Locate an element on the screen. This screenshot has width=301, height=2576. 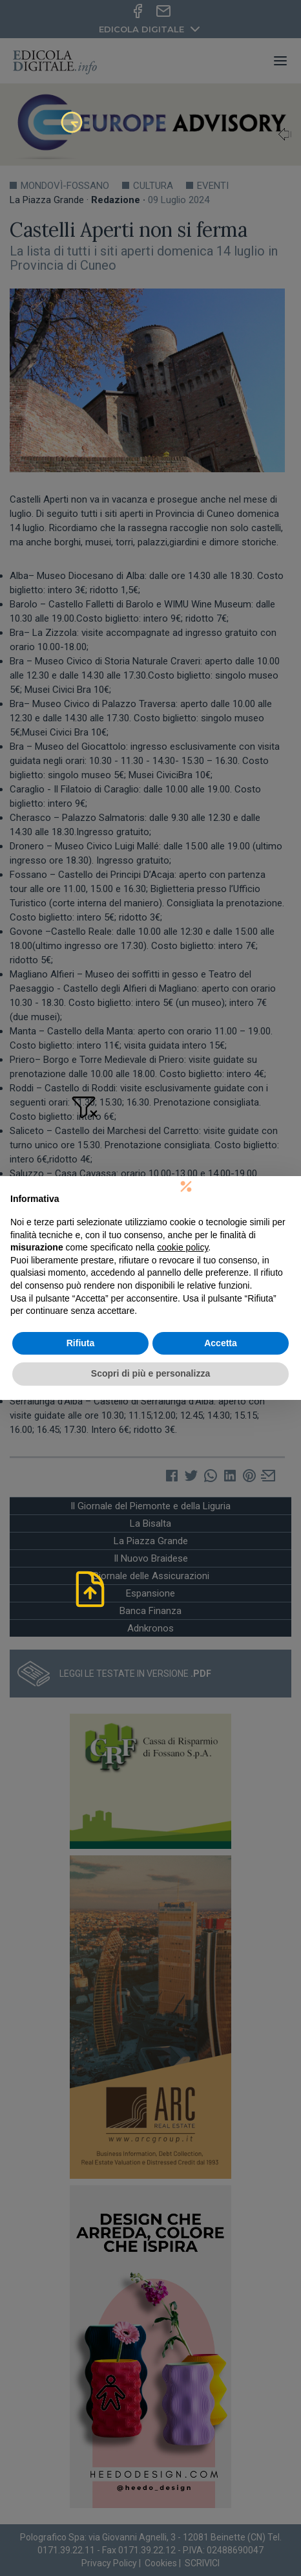
clear all active filters is located at coordinates (83, 1106).